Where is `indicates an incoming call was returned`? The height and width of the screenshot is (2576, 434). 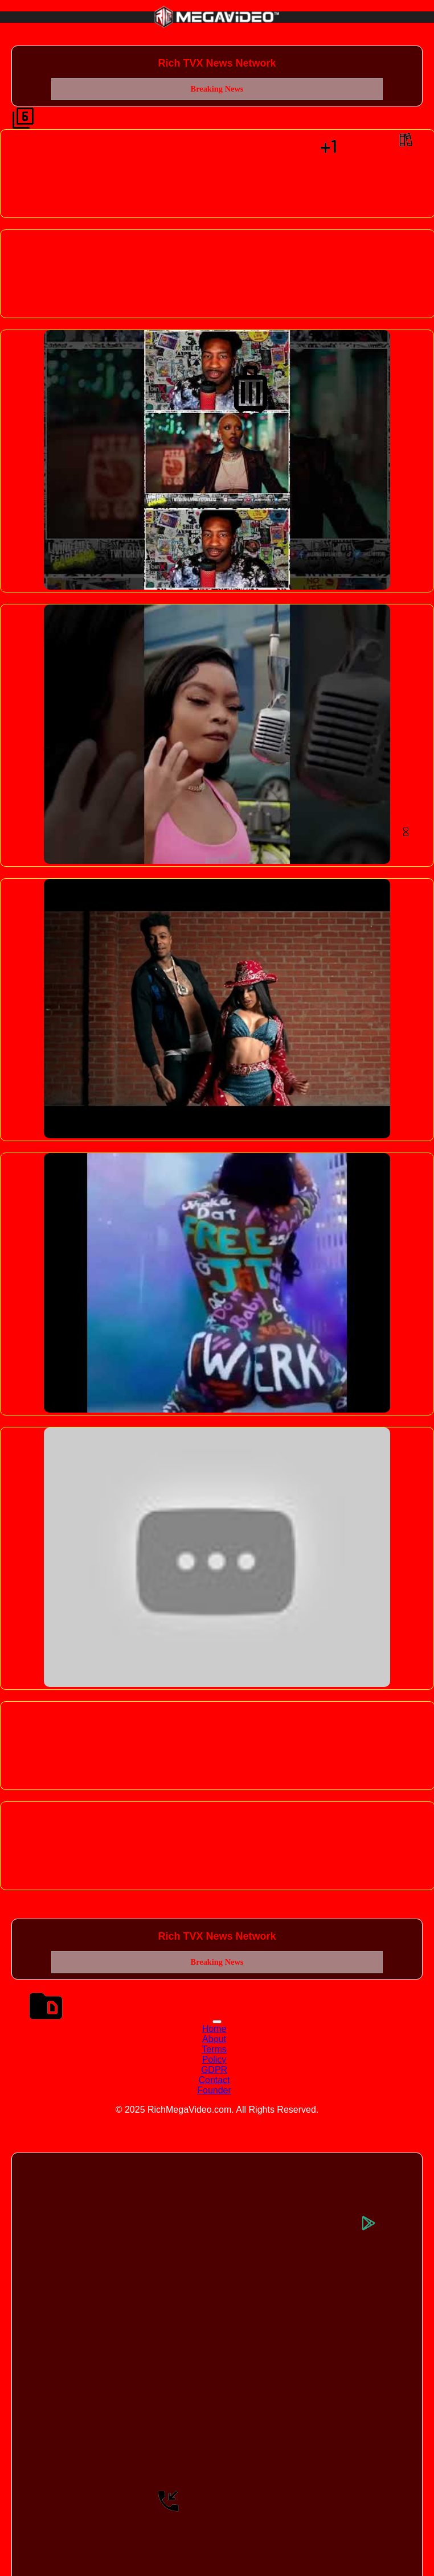
indicates an incoming call was returned is located at coordinates (168, 2501).